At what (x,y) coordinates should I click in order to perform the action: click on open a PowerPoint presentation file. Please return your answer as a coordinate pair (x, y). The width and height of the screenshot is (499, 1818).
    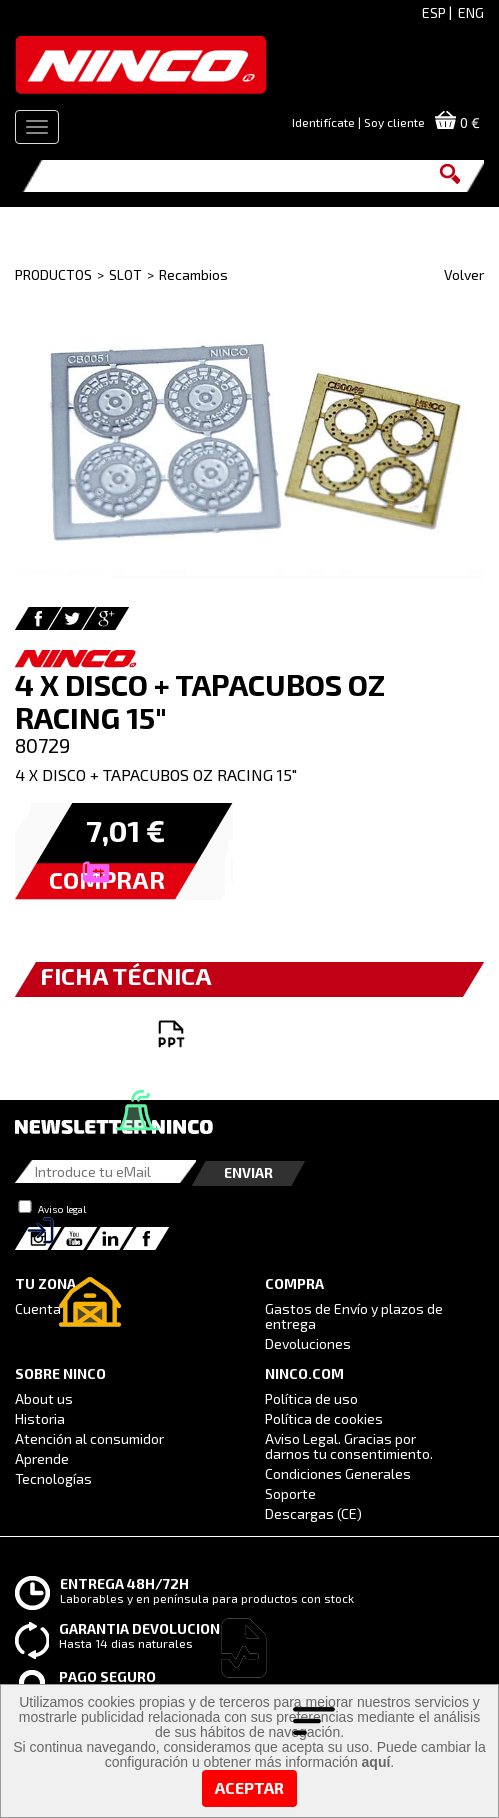
    Looking at the image, I should click on (171, 1035).